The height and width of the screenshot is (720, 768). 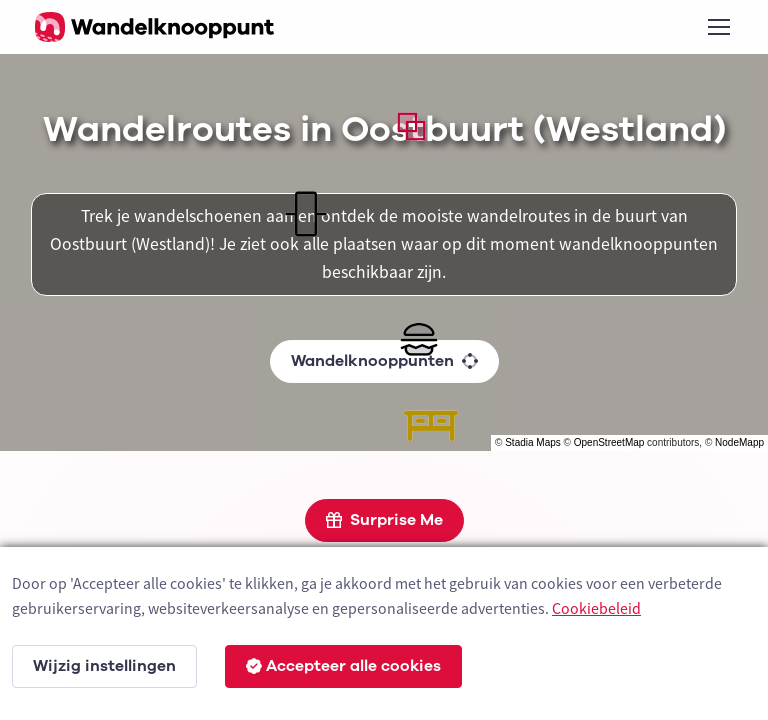 I want to click on access workspace or desk settings, so click(x=431, y=425).